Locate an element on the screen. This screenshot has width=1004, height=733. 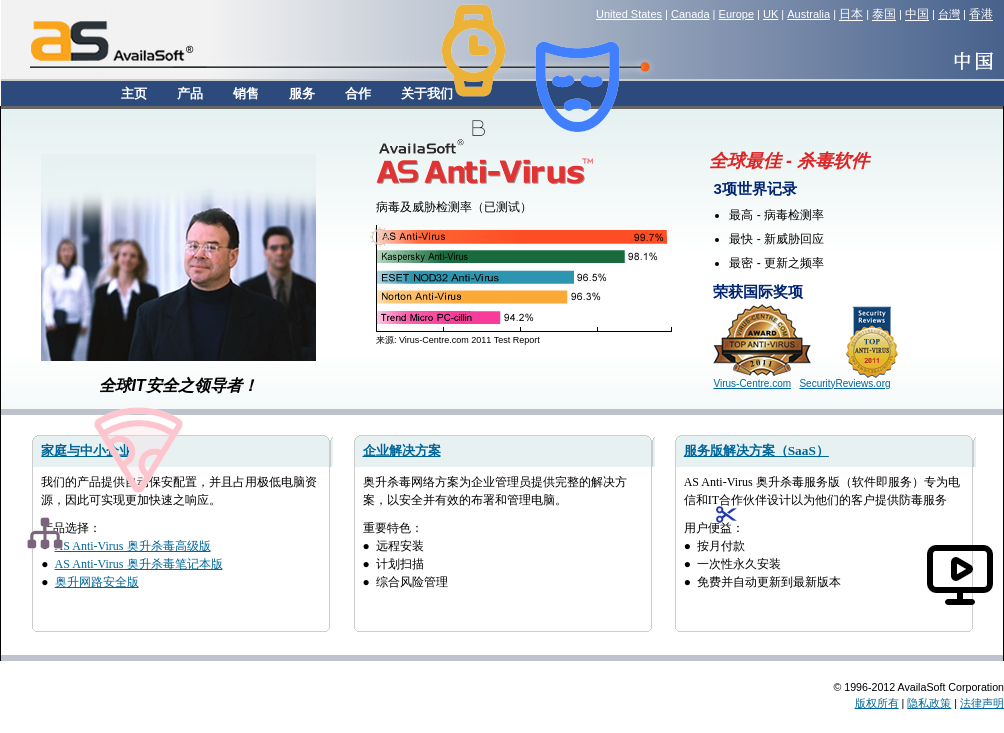
access settings or preferences is located at coordinates (380, 237).